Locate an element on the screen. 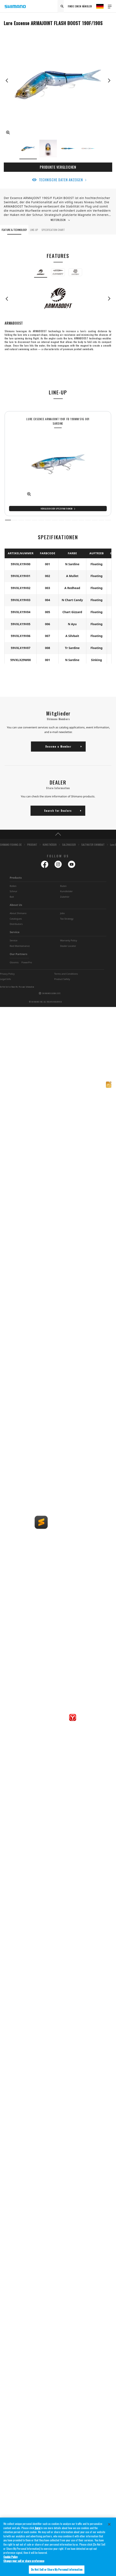 This screenshot has width=116, height=2576. open libreoffice draw application is located at coordinates (109, 1085).